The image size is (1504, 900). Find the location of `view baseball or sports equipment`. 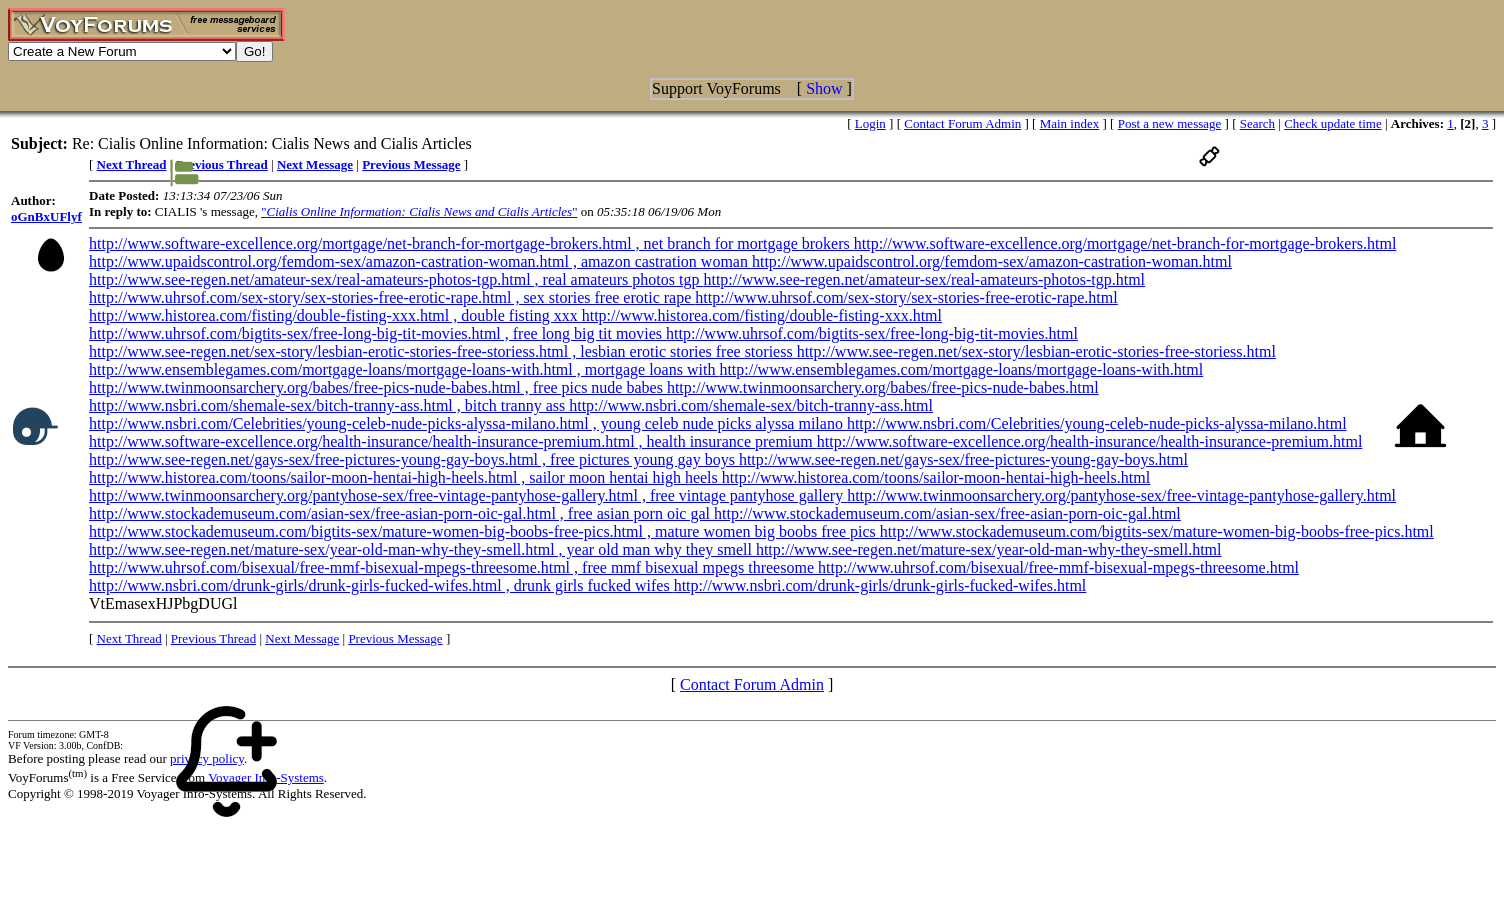

view baseball or sports equipment is located at coordinates (34, 427).